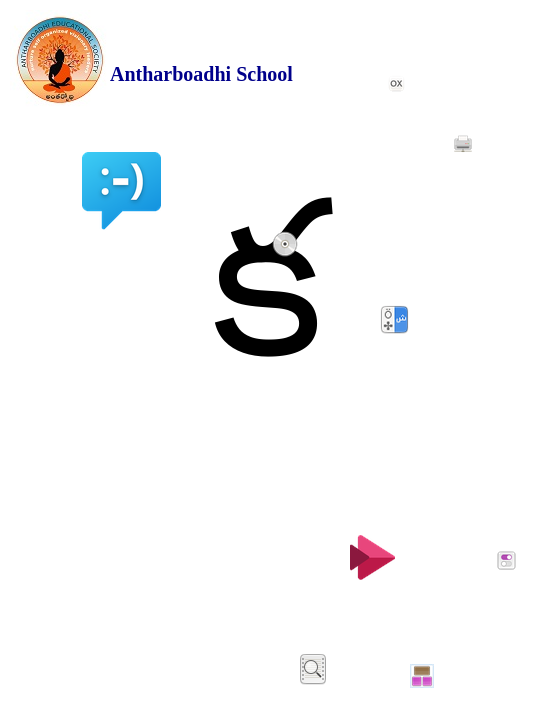 This screenshot has width=535, height=720. Describe the element at coordinates (463, 144) in the screenshot. I see `connect to a network printer` at that location.